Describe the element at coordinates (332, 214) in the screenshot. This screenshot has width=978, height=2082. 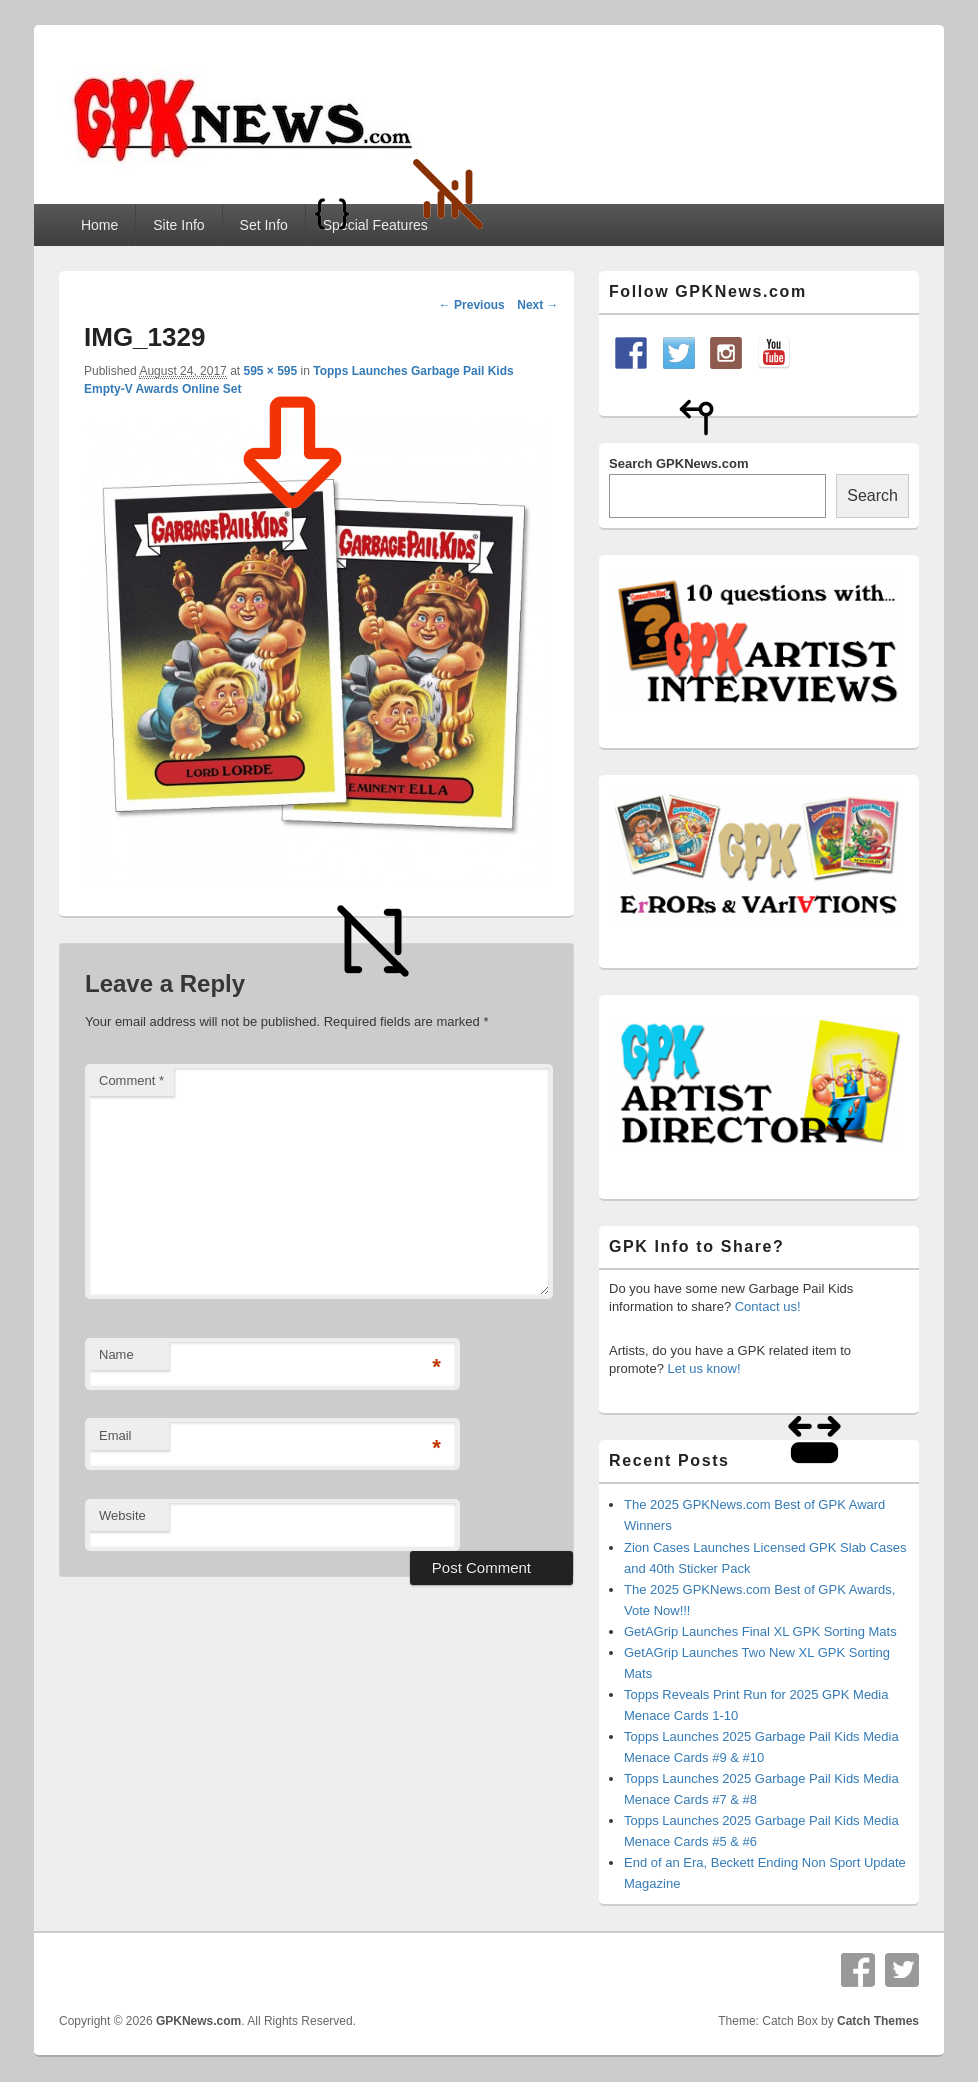
I see `insert code block or code snippet` at that location.